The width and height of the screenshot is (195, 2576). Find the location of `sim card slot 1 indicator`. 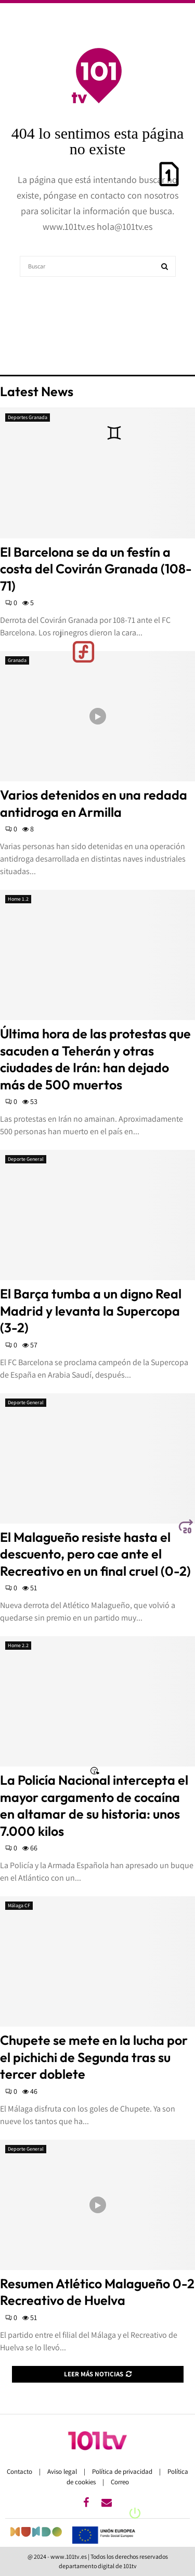

sim card slot 1 indicator is located at coordinates (169, 174).